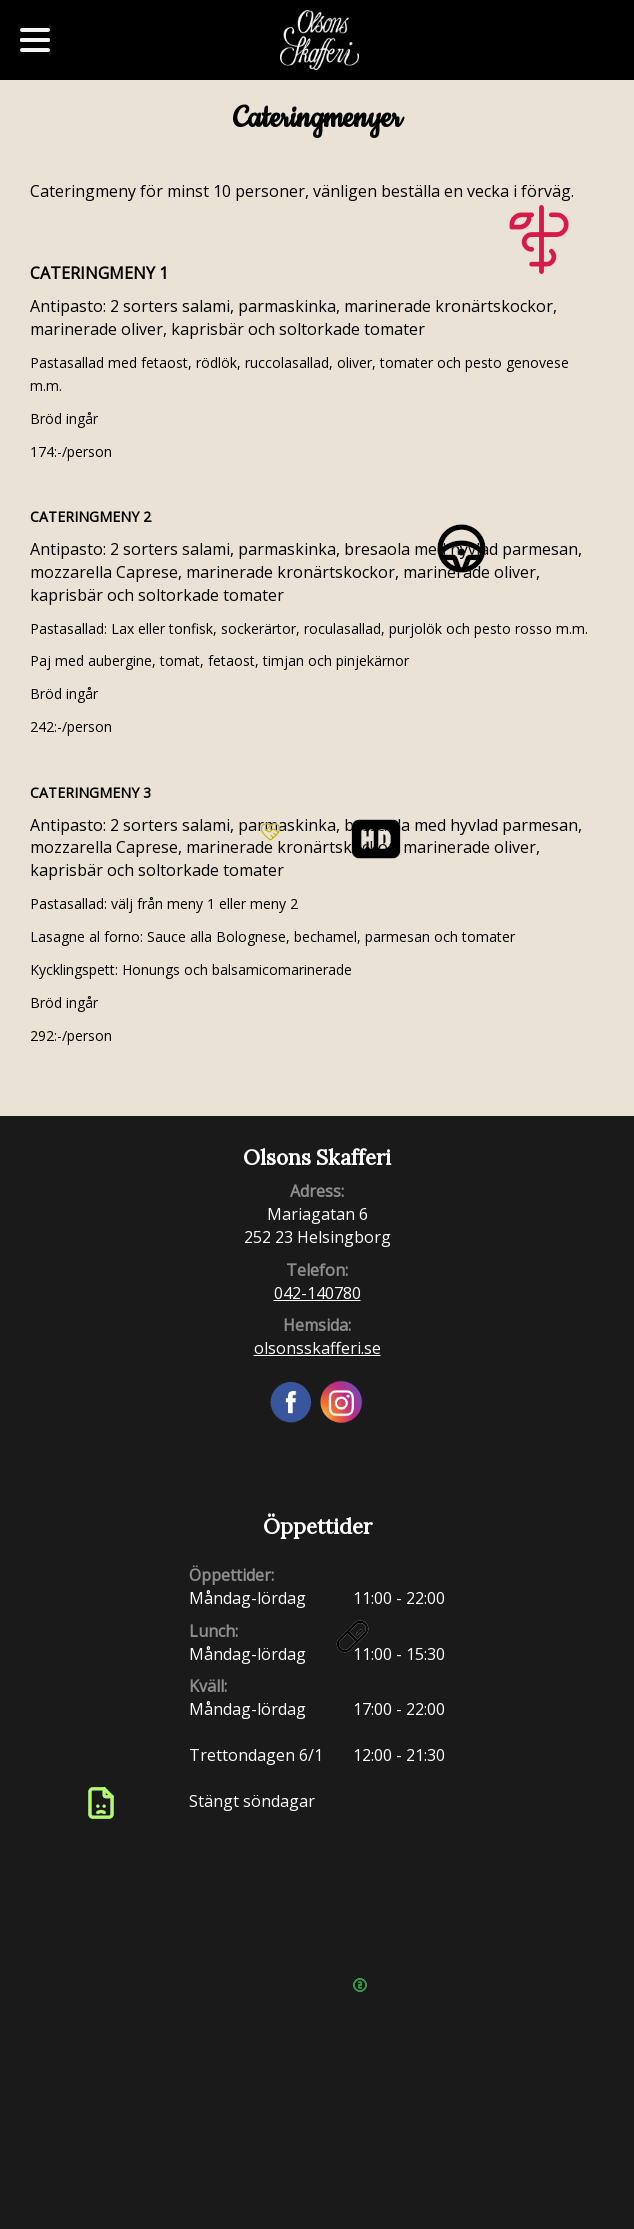 Image resolution: width=634 pixels, height=2229 pixels. Describe the element at coordinates (360, 1985) in the screenshot. I see `indicates step 2 in a multi-step process` at that location.